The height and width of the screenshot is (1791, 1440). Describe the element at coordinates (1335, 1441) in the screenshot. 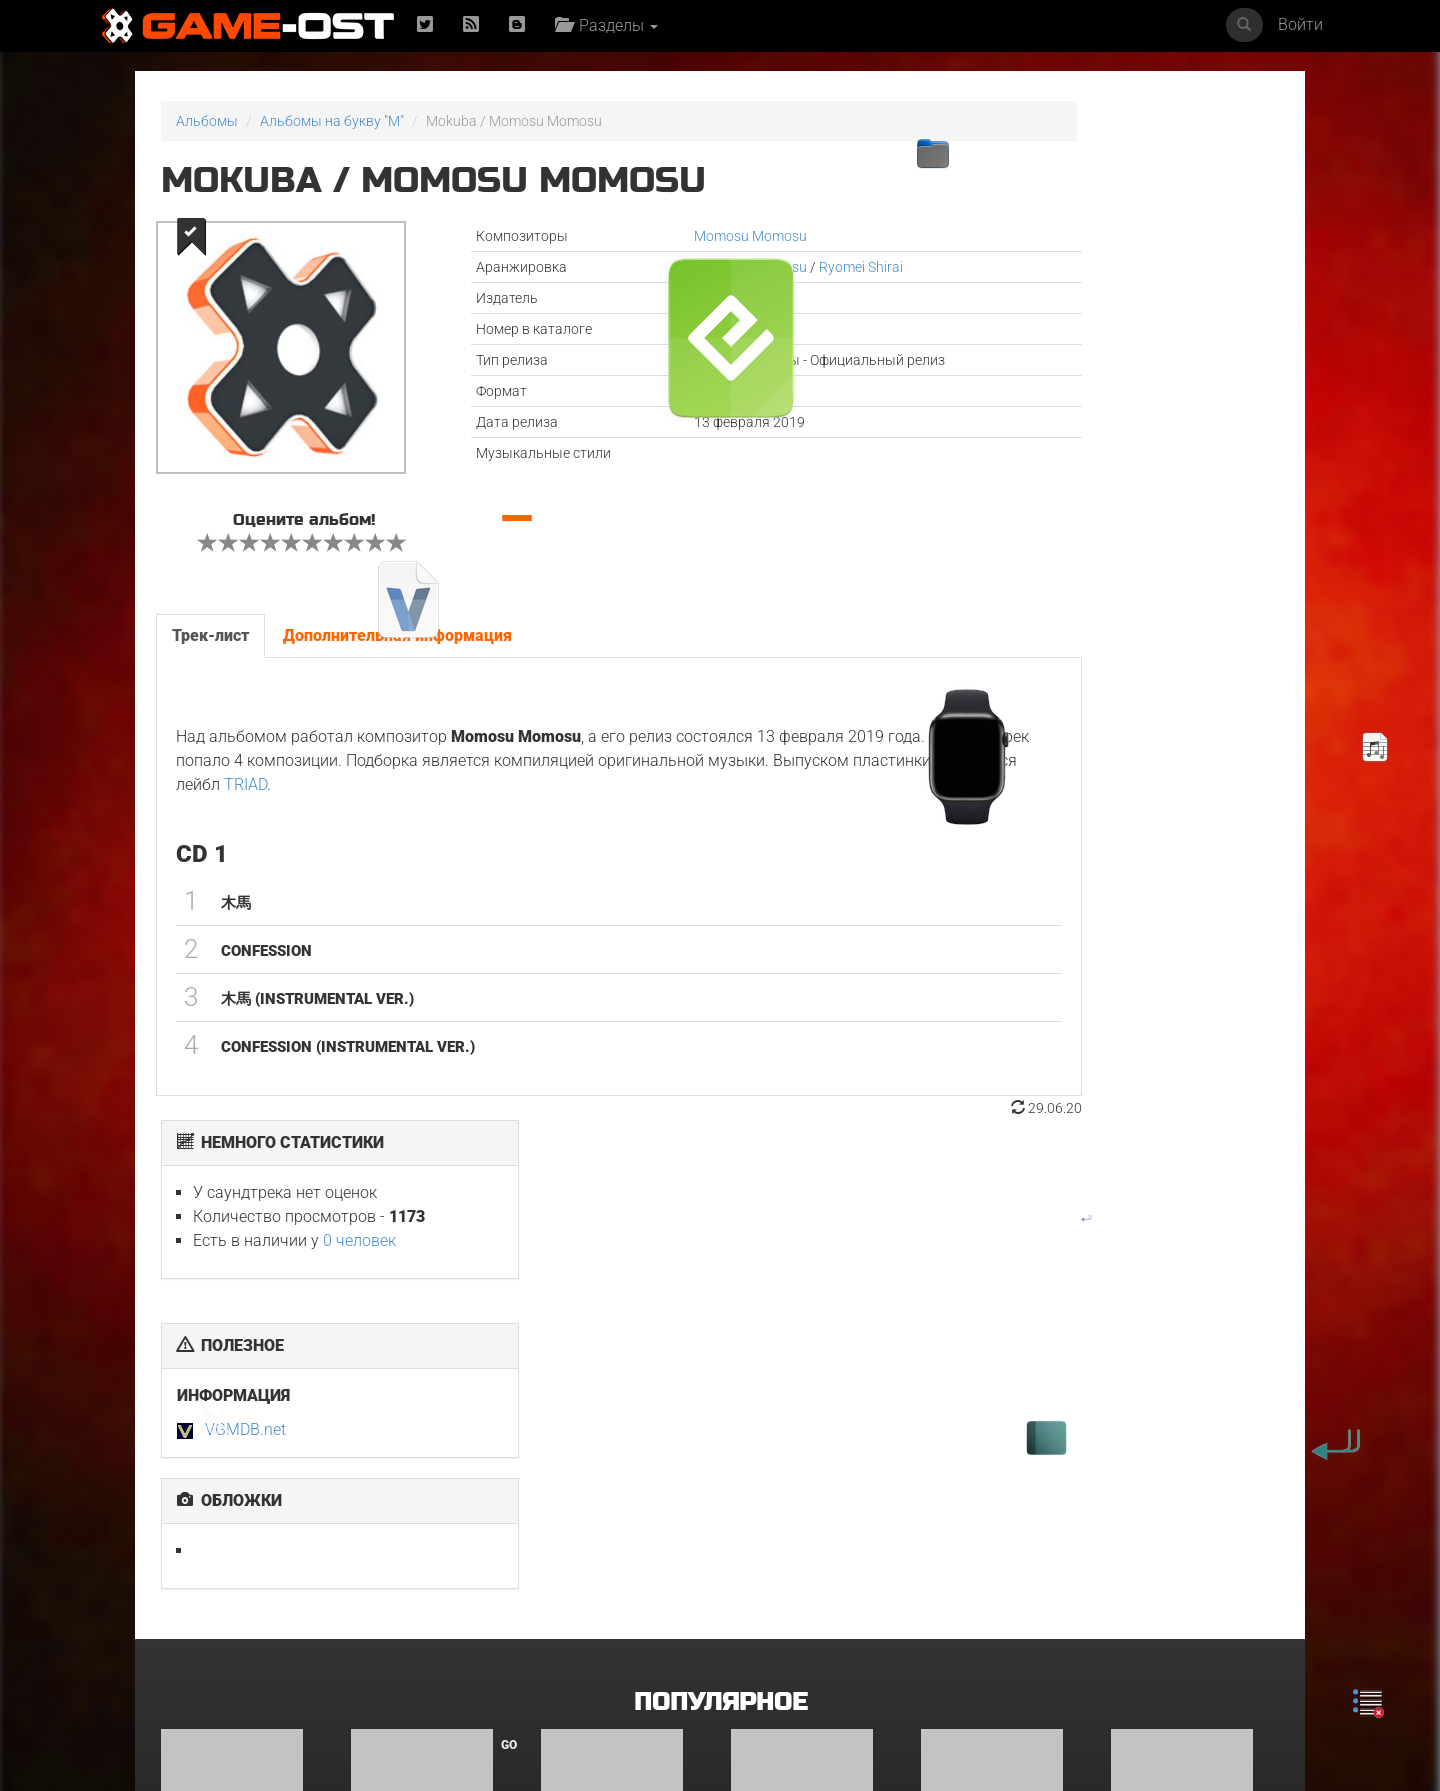

I see `reply to all recipients of an email` at that location.